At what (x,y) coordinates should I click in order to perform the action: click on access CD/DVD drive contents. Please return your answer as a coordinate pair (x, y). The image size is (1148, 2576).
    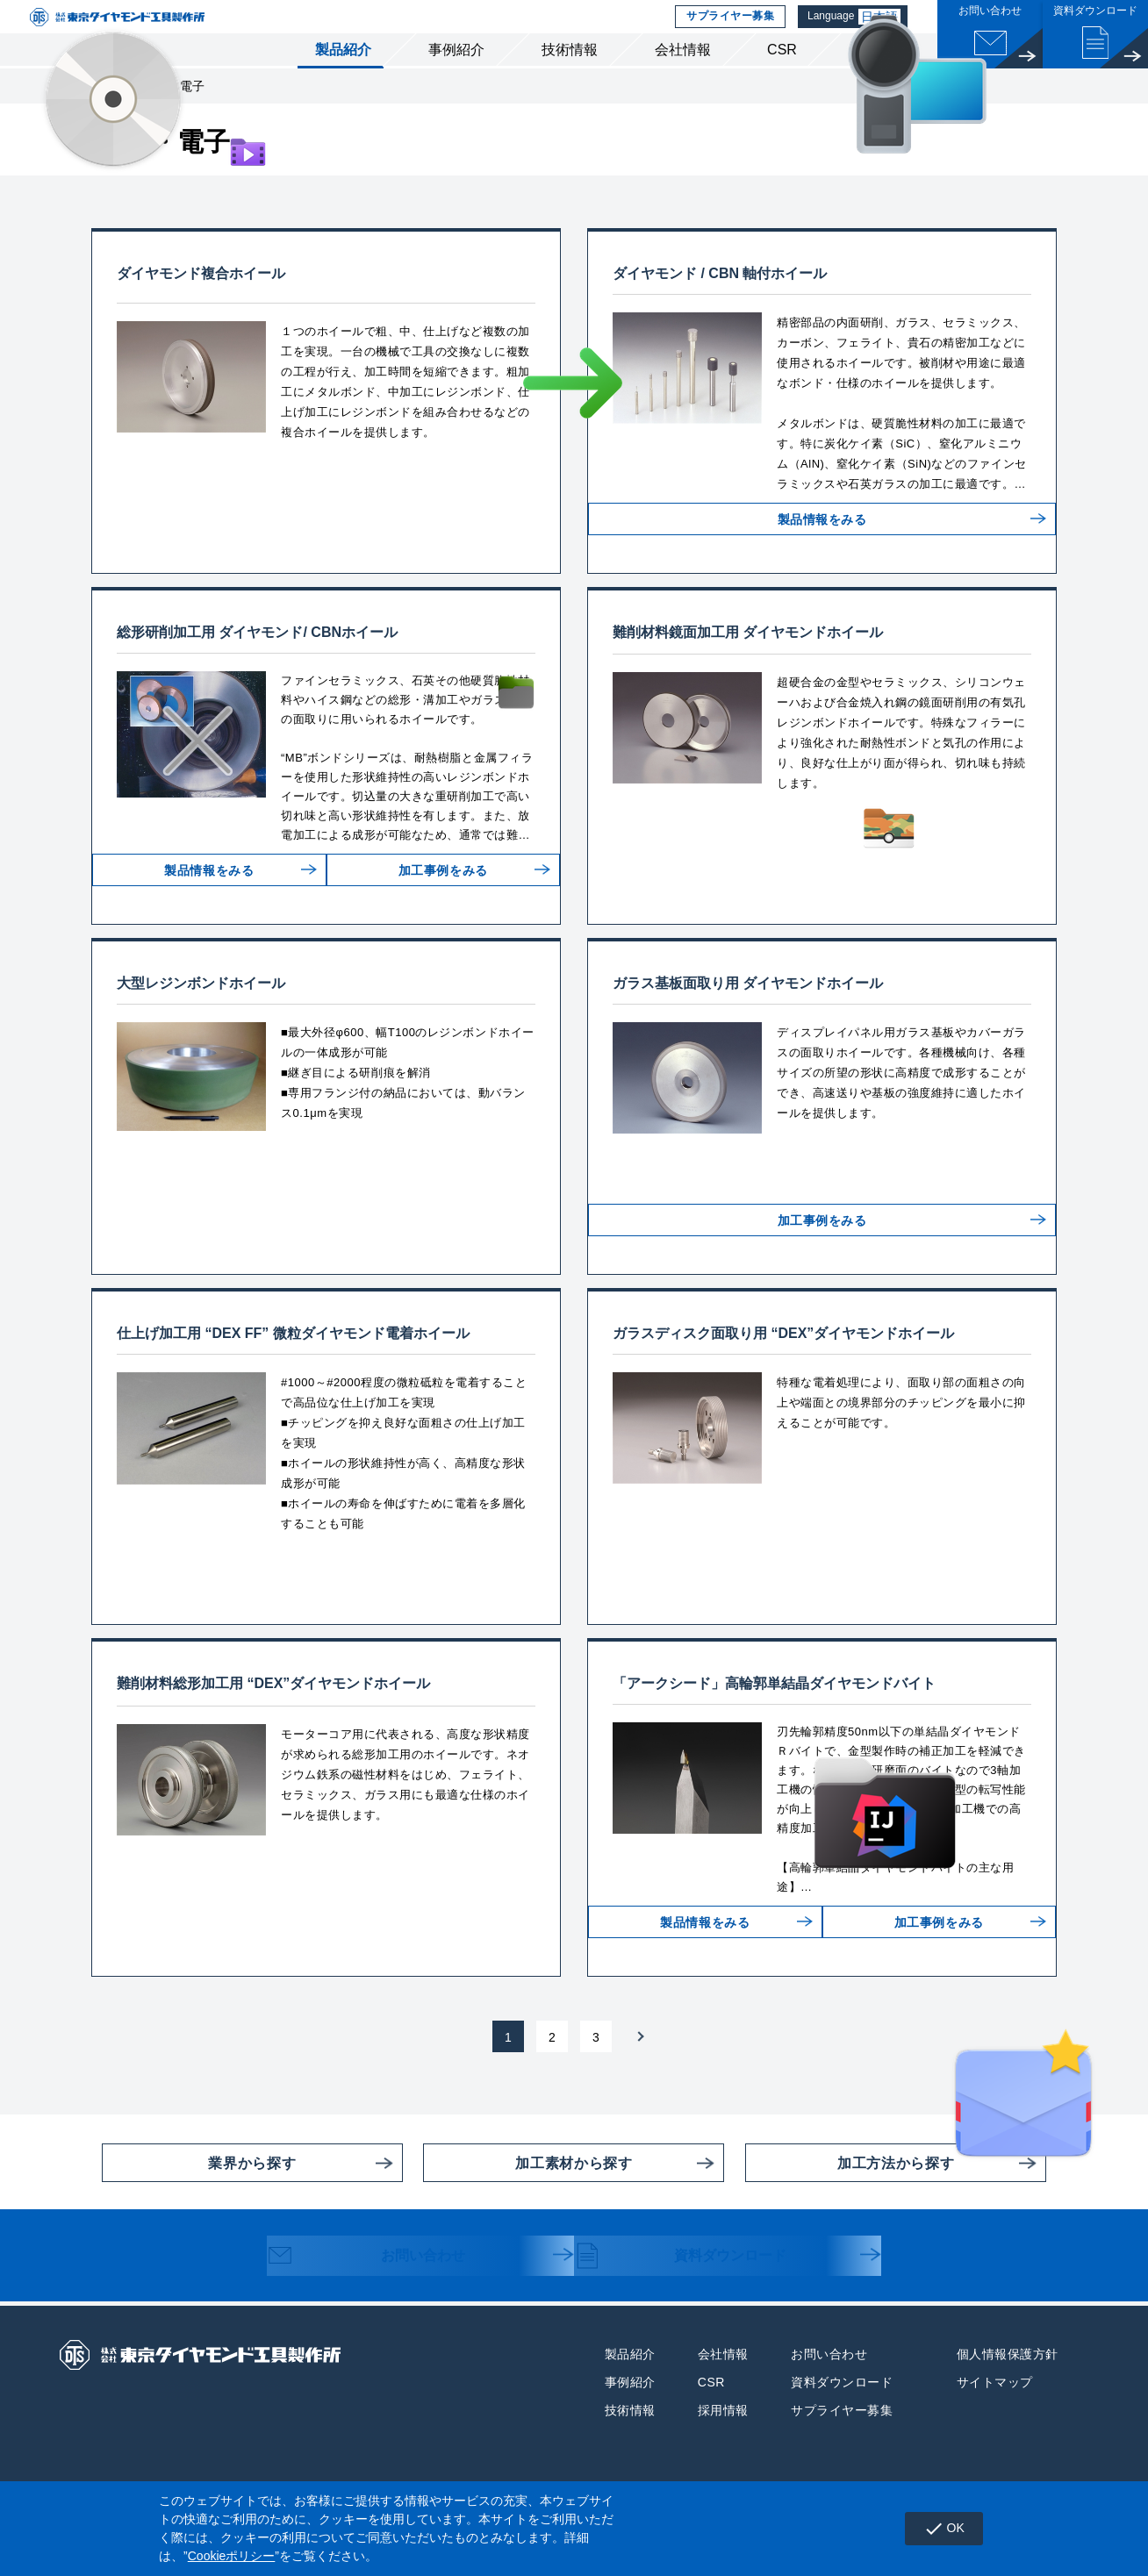
    Looking at the image, I should click on (113, 99).